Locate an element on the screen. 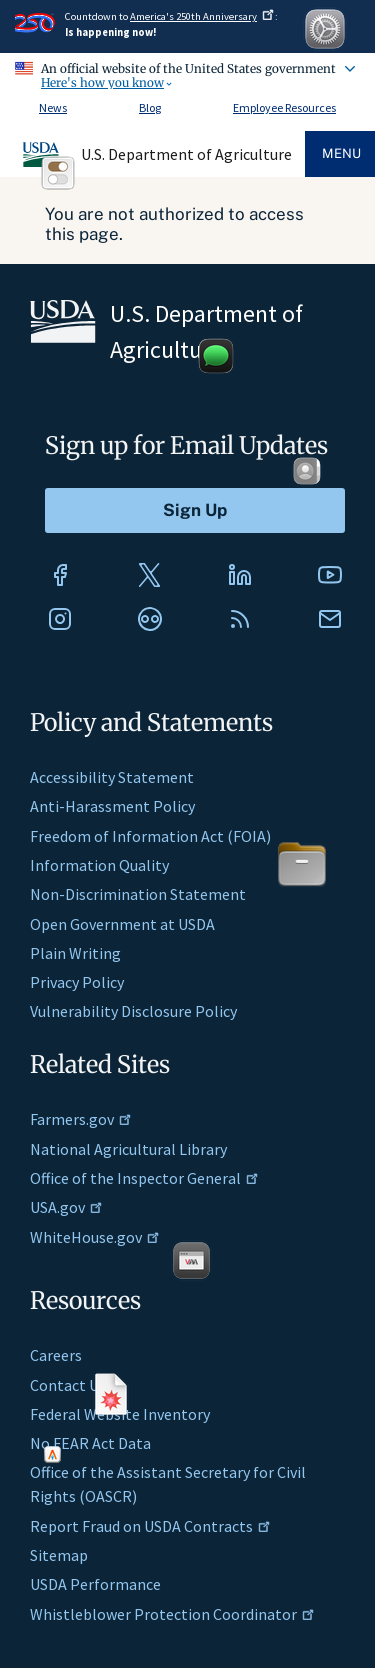 This screenshot has width=375, height=1668. open system settings is located at coordinates (325, 29).